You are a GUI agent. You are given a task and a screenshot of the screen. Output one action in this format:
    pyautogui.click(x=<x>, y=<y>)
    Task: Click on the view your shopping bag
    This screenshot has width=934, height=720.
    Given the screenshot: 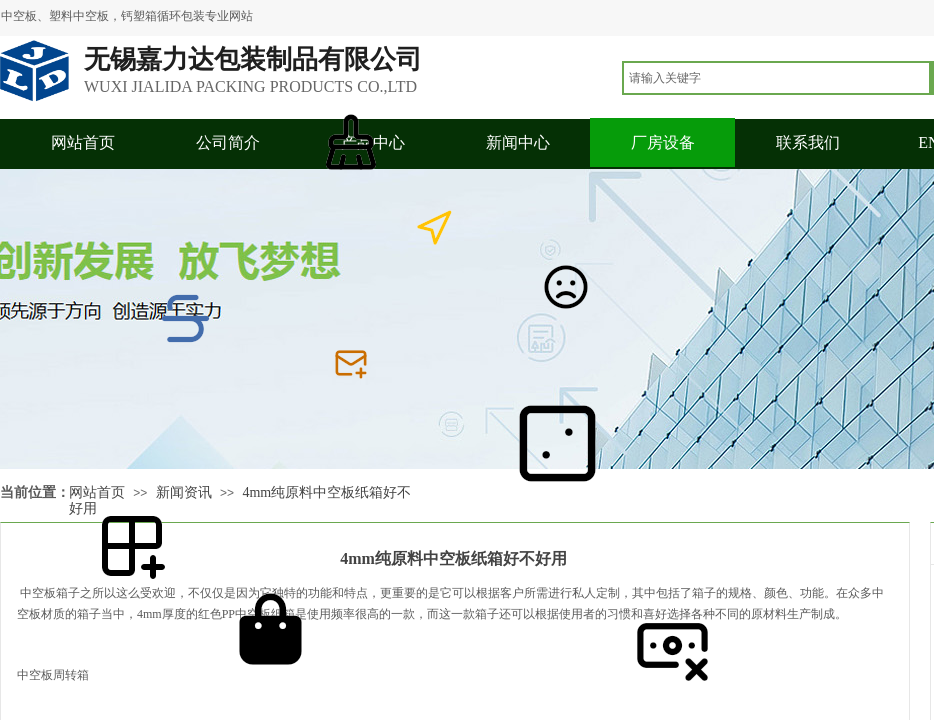 What is the action you would take?
    pyautogui.click(x=270, y=633)
    